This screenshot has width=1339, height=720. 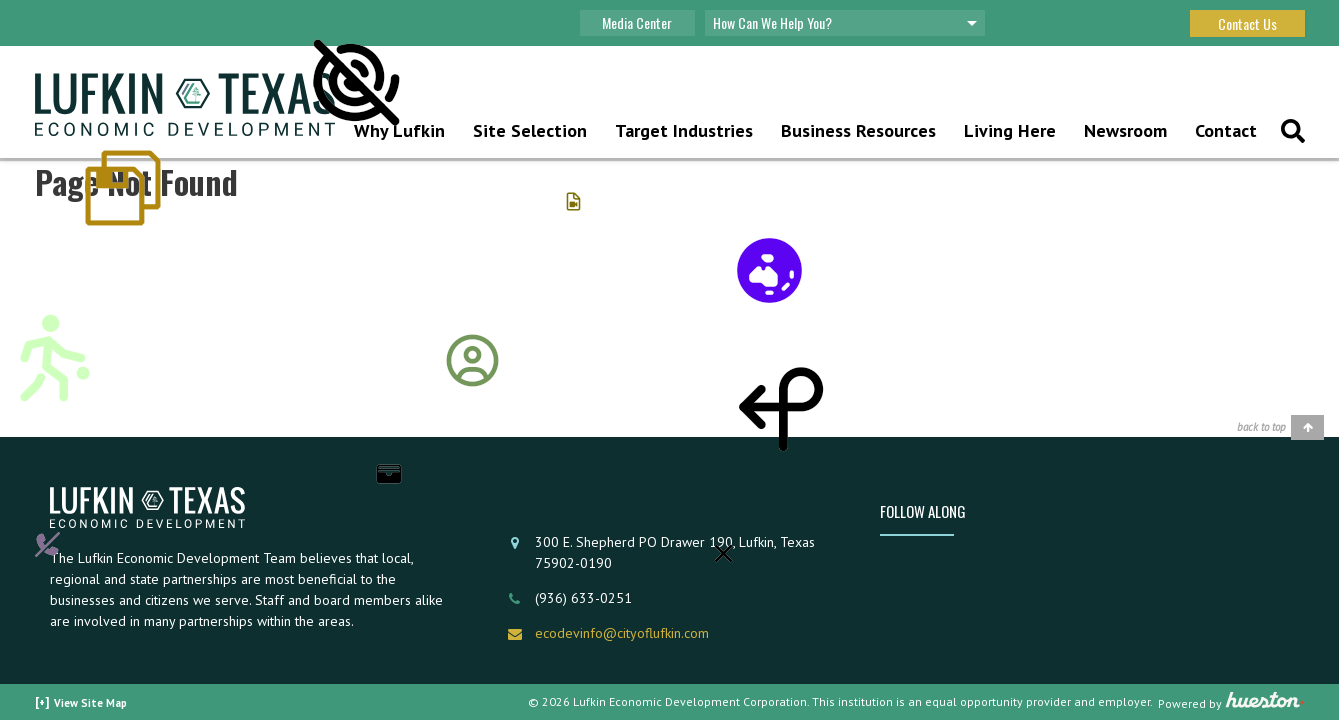 What do you see at coordinates (723, 553) in the screenshot?
I see `close the current window or dialog` at bounding box center [723, 553].